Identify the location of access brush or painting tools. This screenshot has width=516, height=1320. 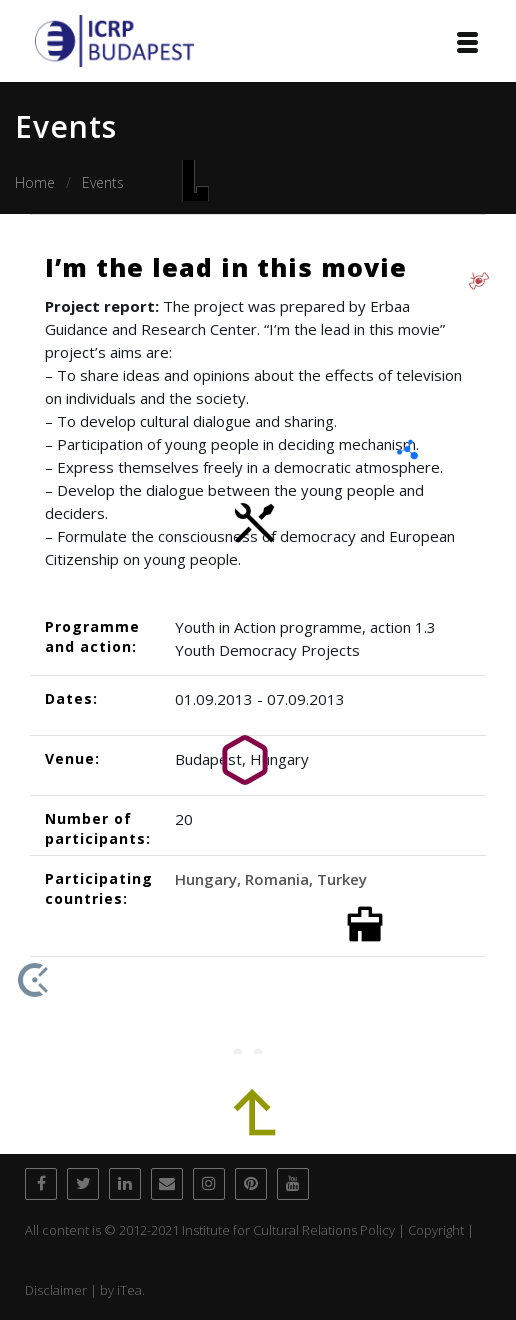
(365, 924).